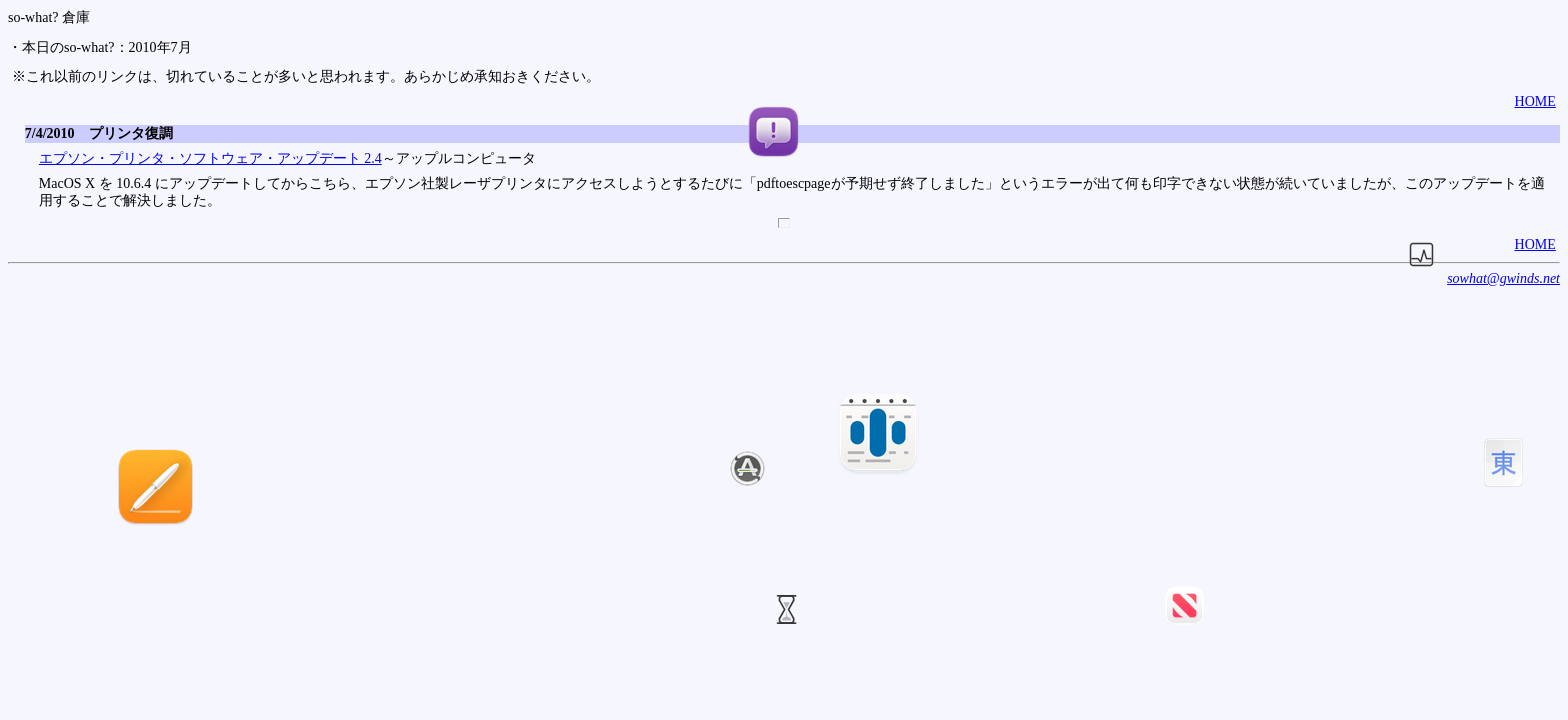 The image size is (1568, 720). What do you see at coordinates (155, 486) in the screenshot?
I see `open Apple Pages document editor` at bounding box center [155, 486].